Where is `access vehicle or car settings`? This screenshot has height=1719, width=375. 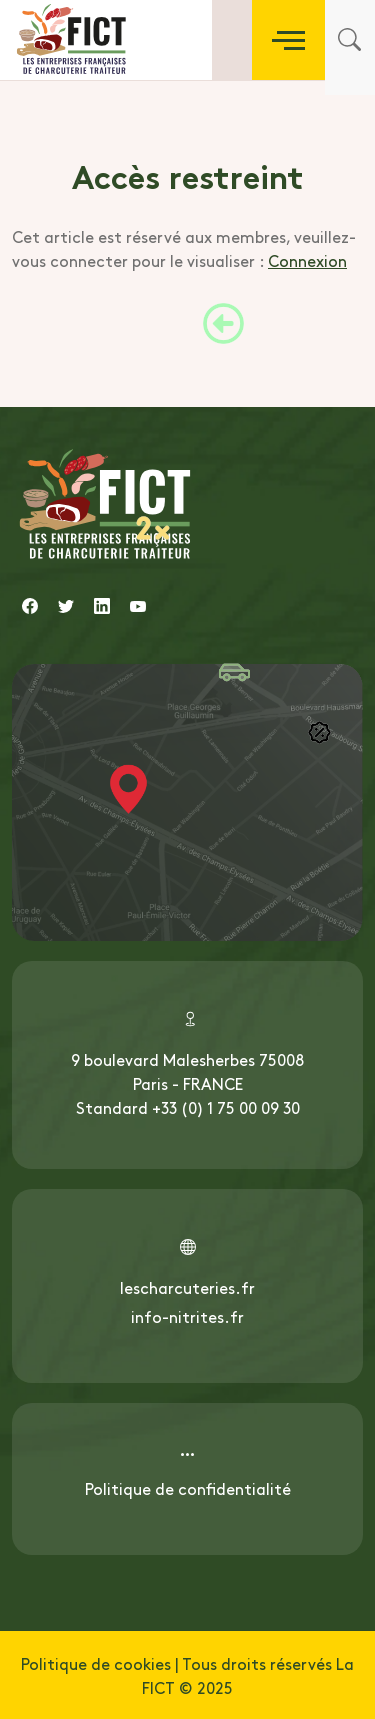
access vehicle or car settings is located at coordinates (234, 671).